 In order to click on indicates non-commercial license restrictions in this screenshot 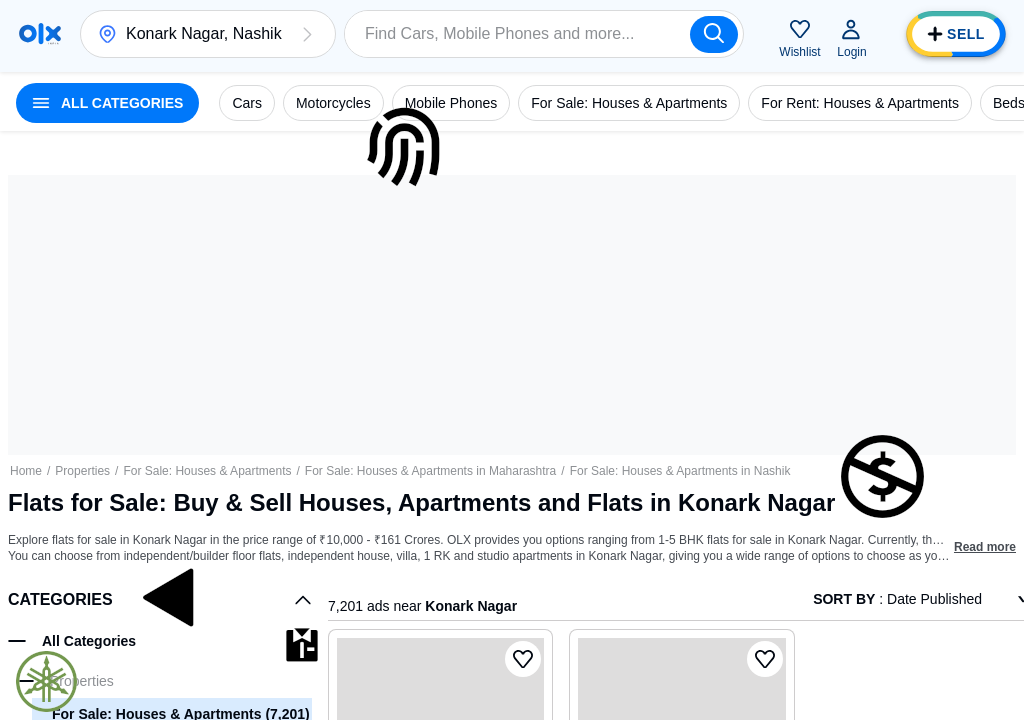, I will do `click(882, 476)`.